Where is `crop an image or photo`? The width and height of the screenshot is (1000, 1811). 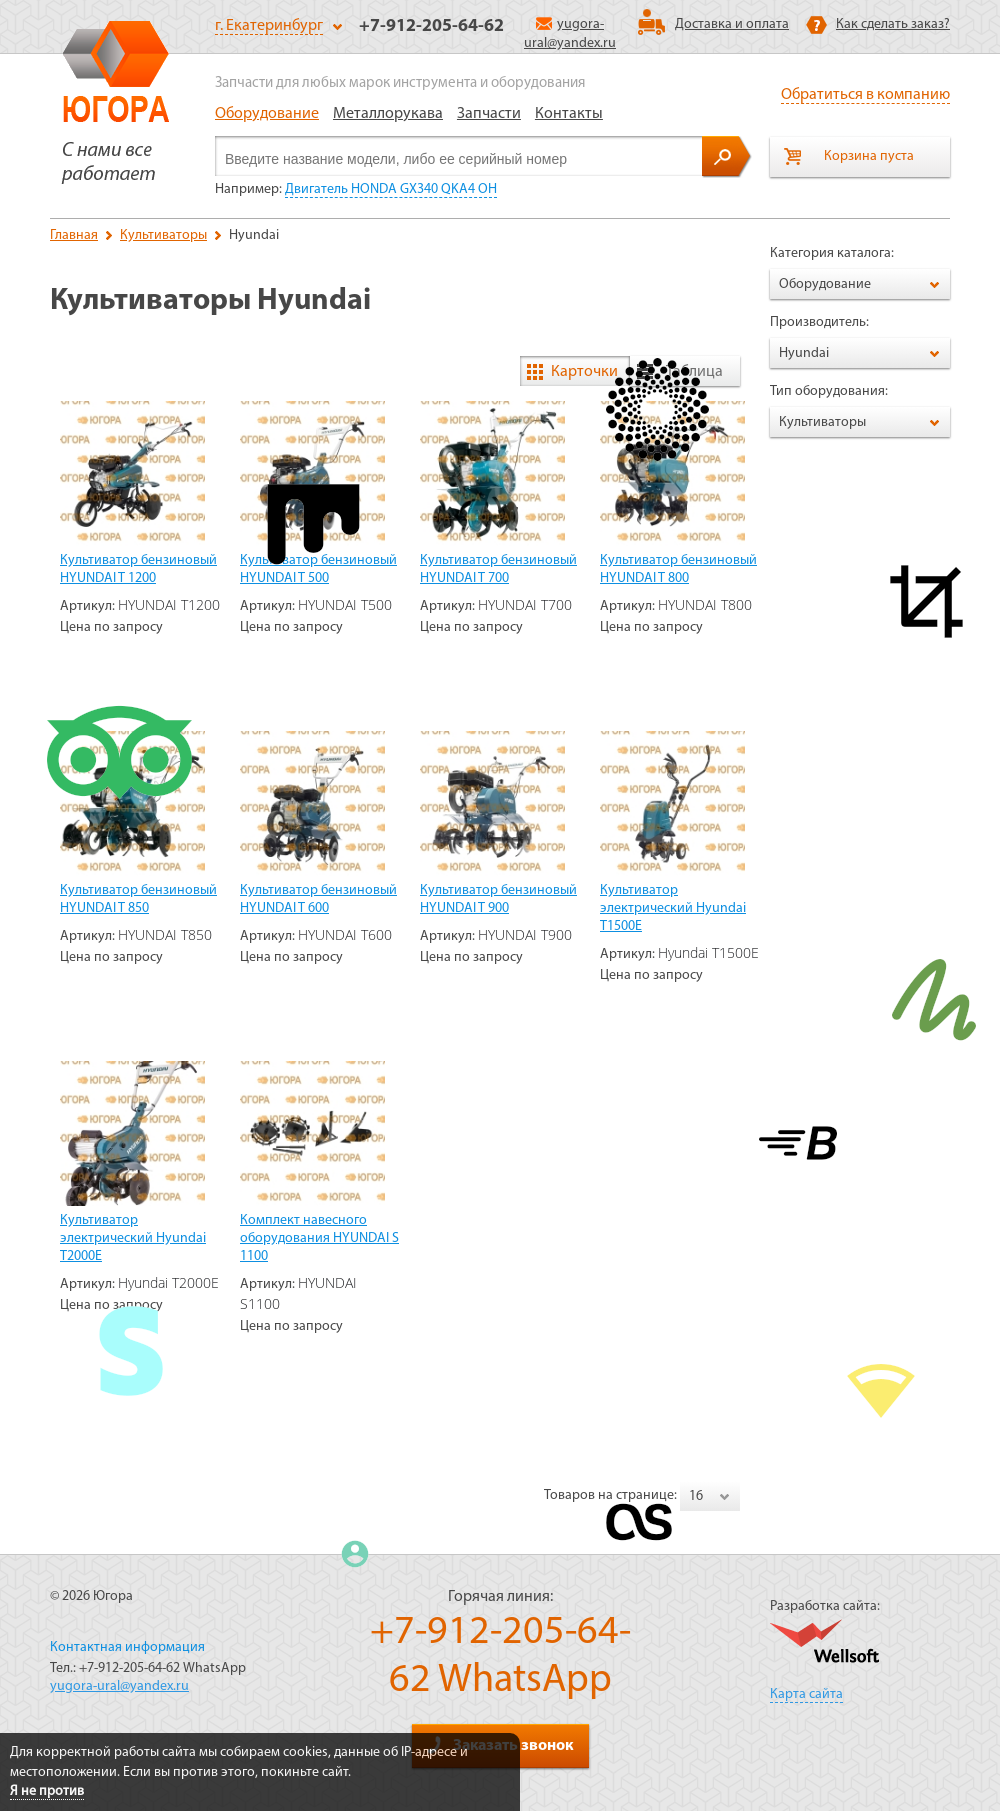 crop an image or photo is located at coordinates (926, 601).